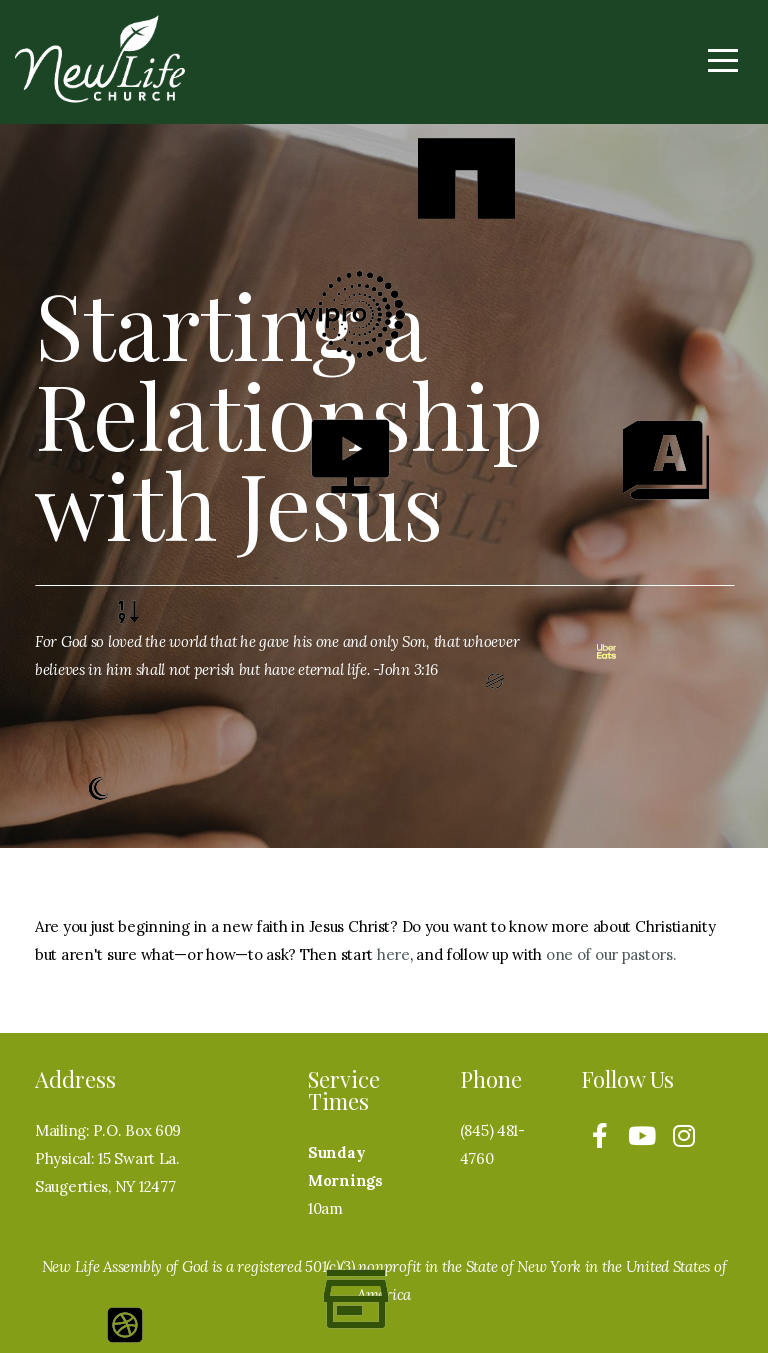  I want to click on stellar cryptocurrency logo, so click(495, 681).